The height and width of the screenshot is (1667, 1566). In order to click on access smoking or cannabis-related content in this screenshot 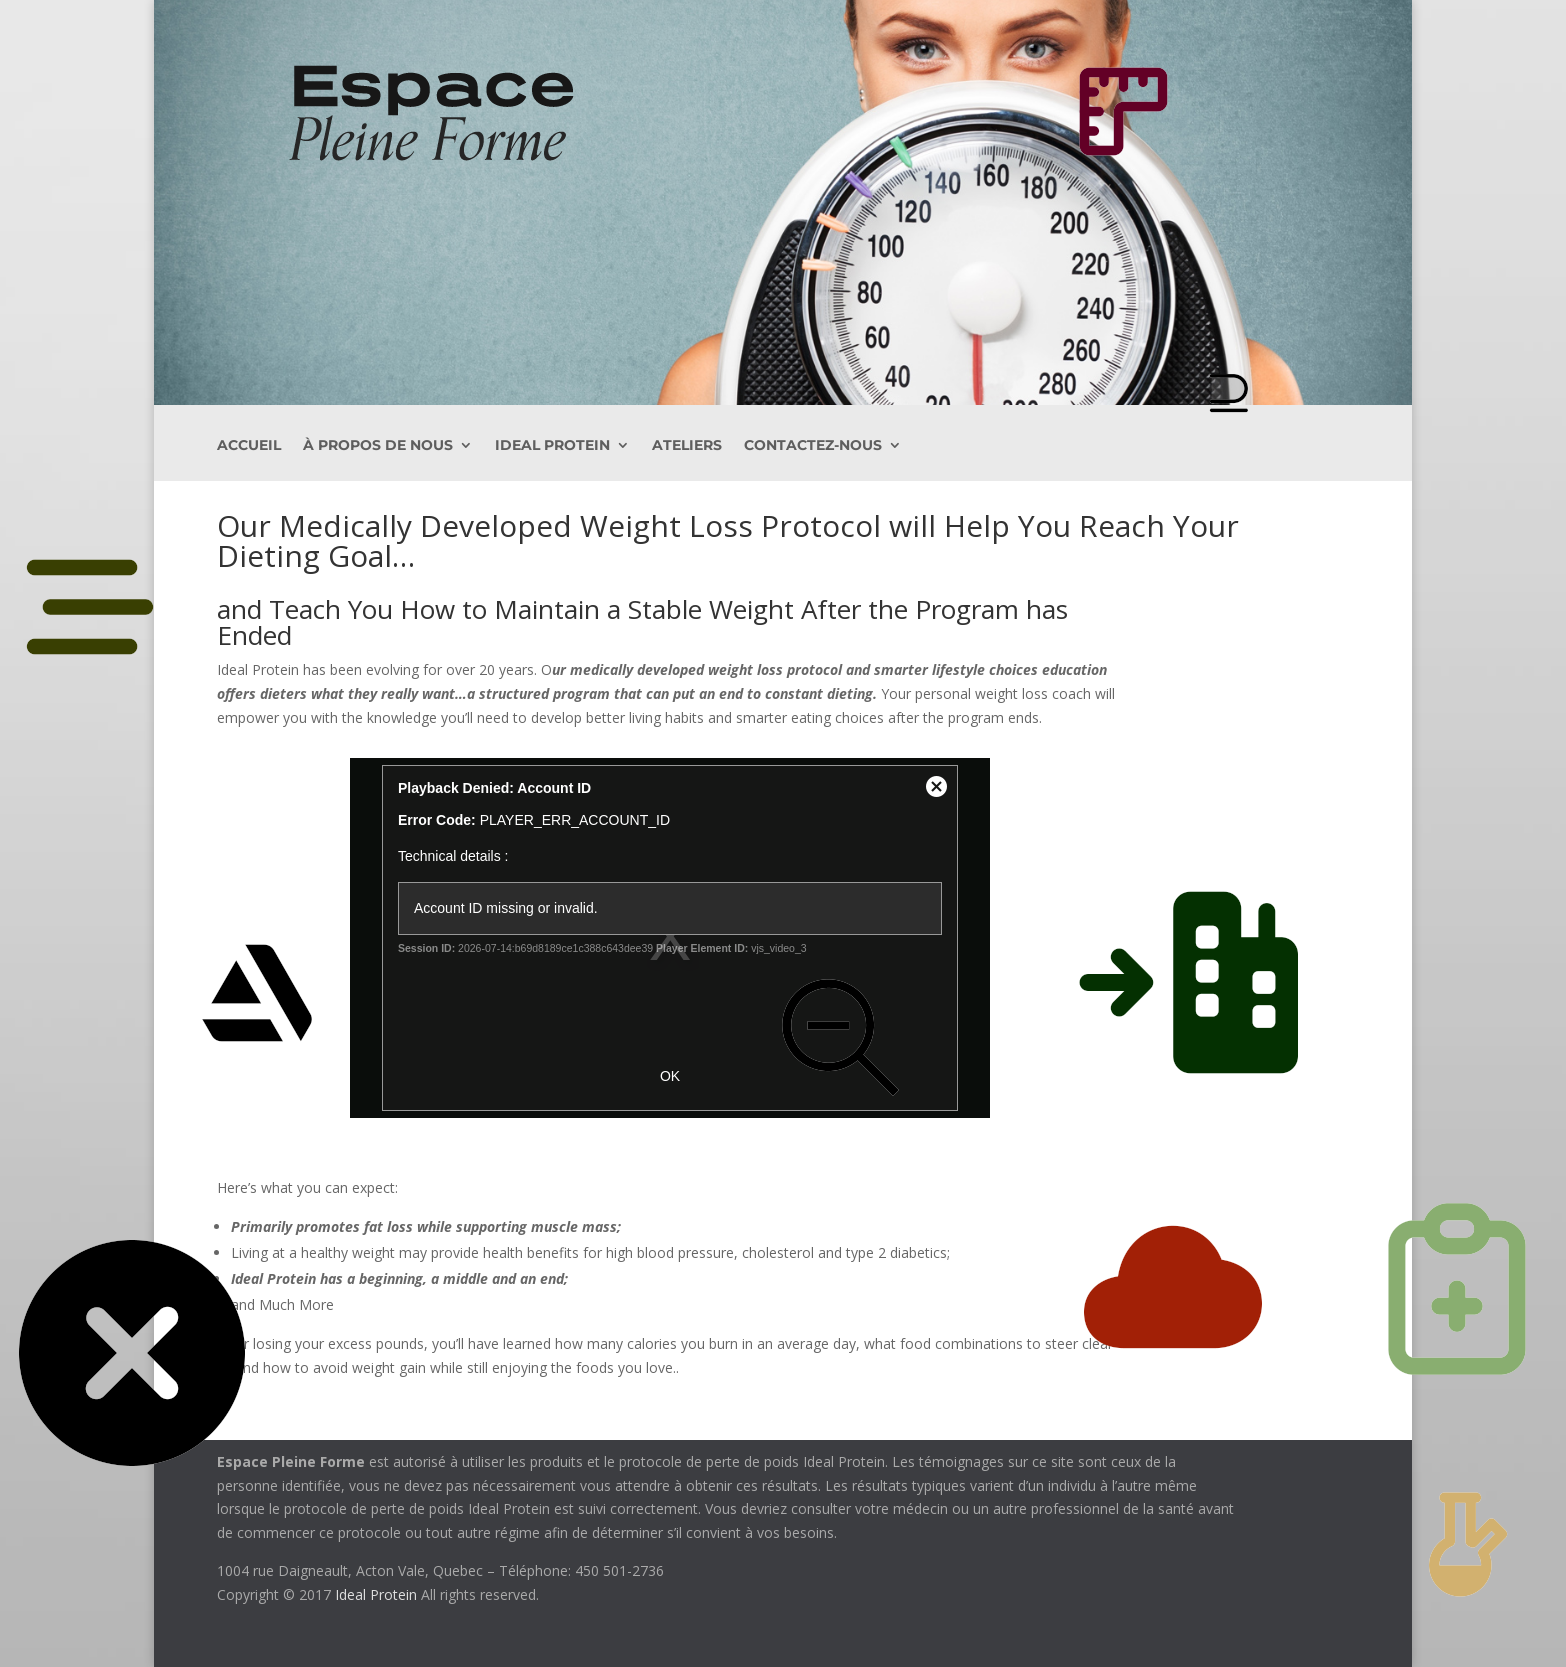, I will do `click(1465, 1544)`.